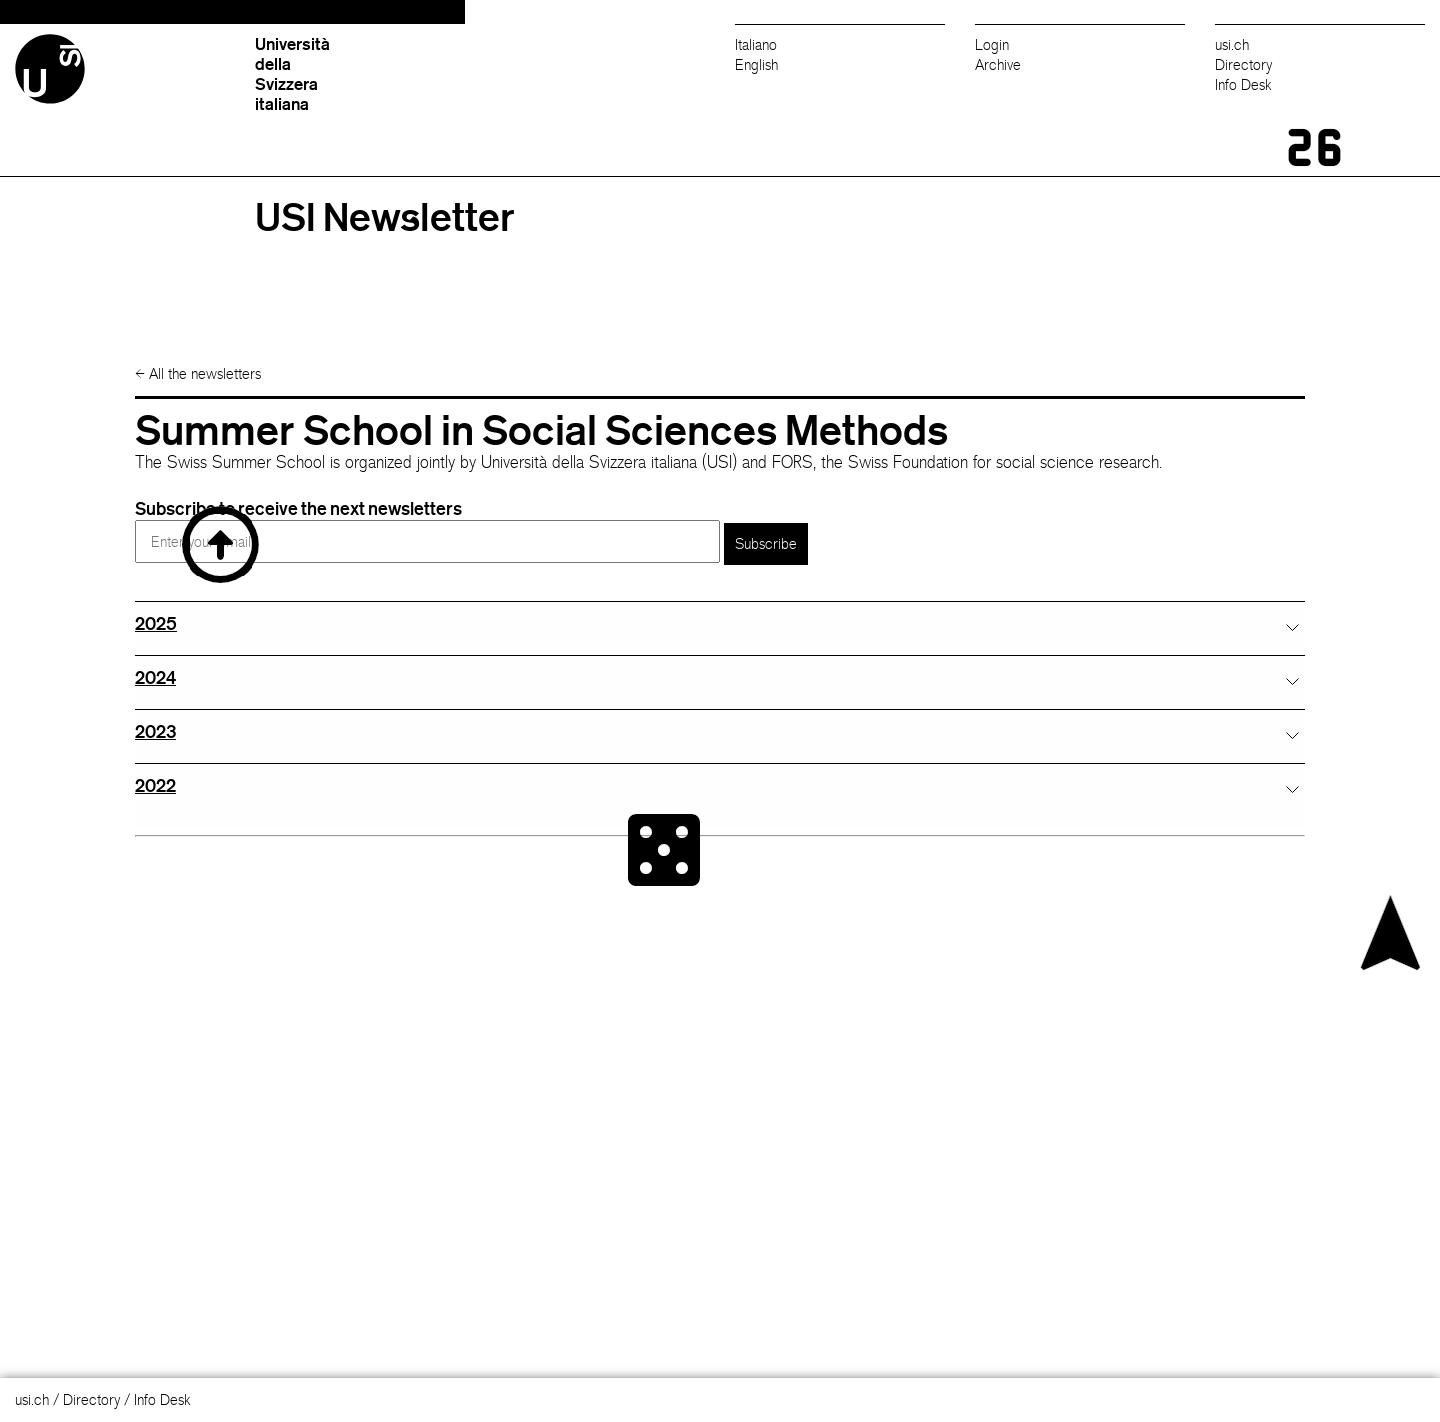  I want to click on start navigation to destination, so click(1390, 934).